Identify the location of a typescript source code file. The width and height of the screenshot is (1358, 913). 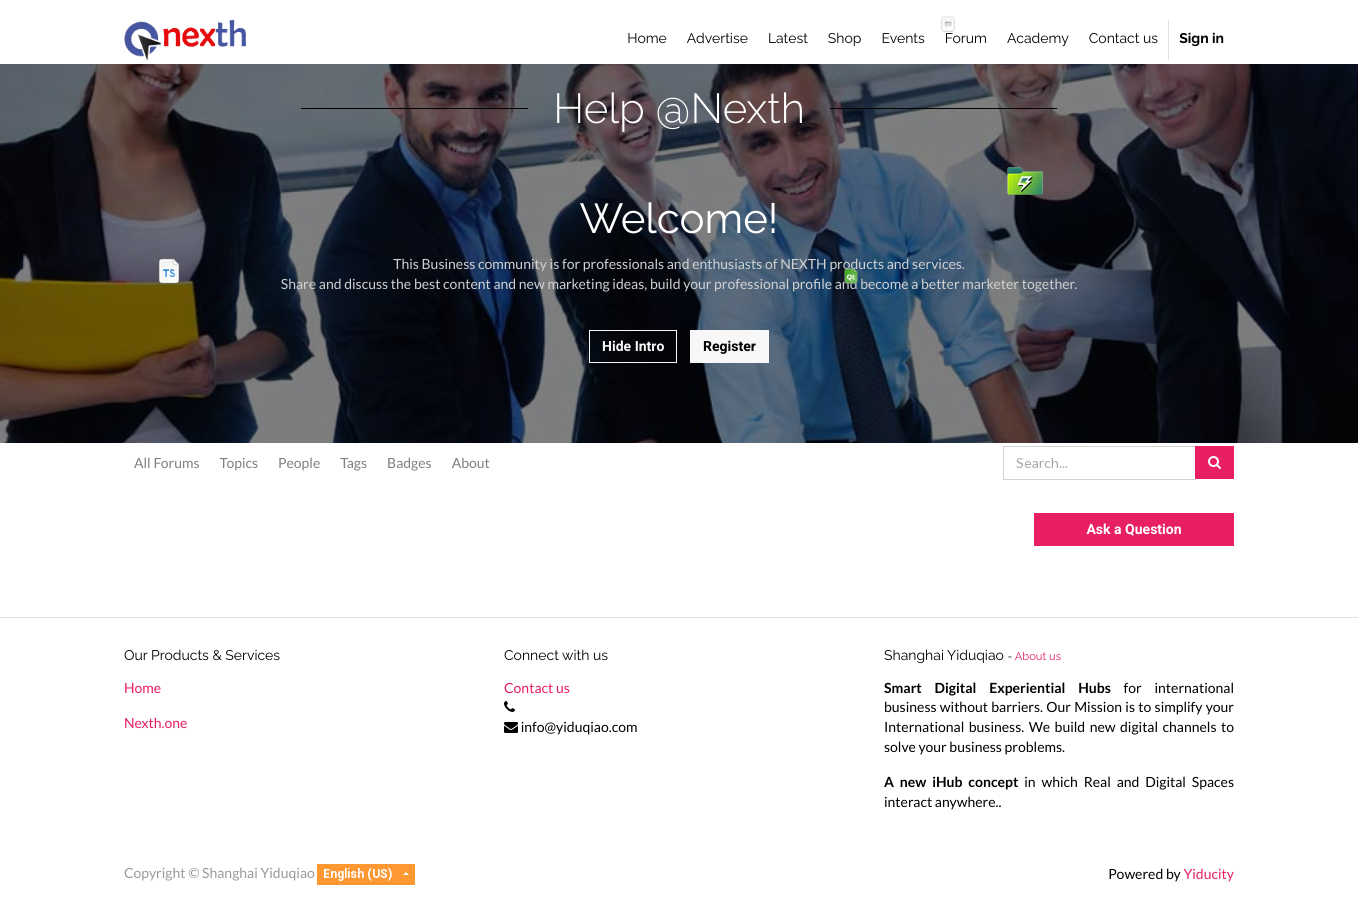
(169, 271).